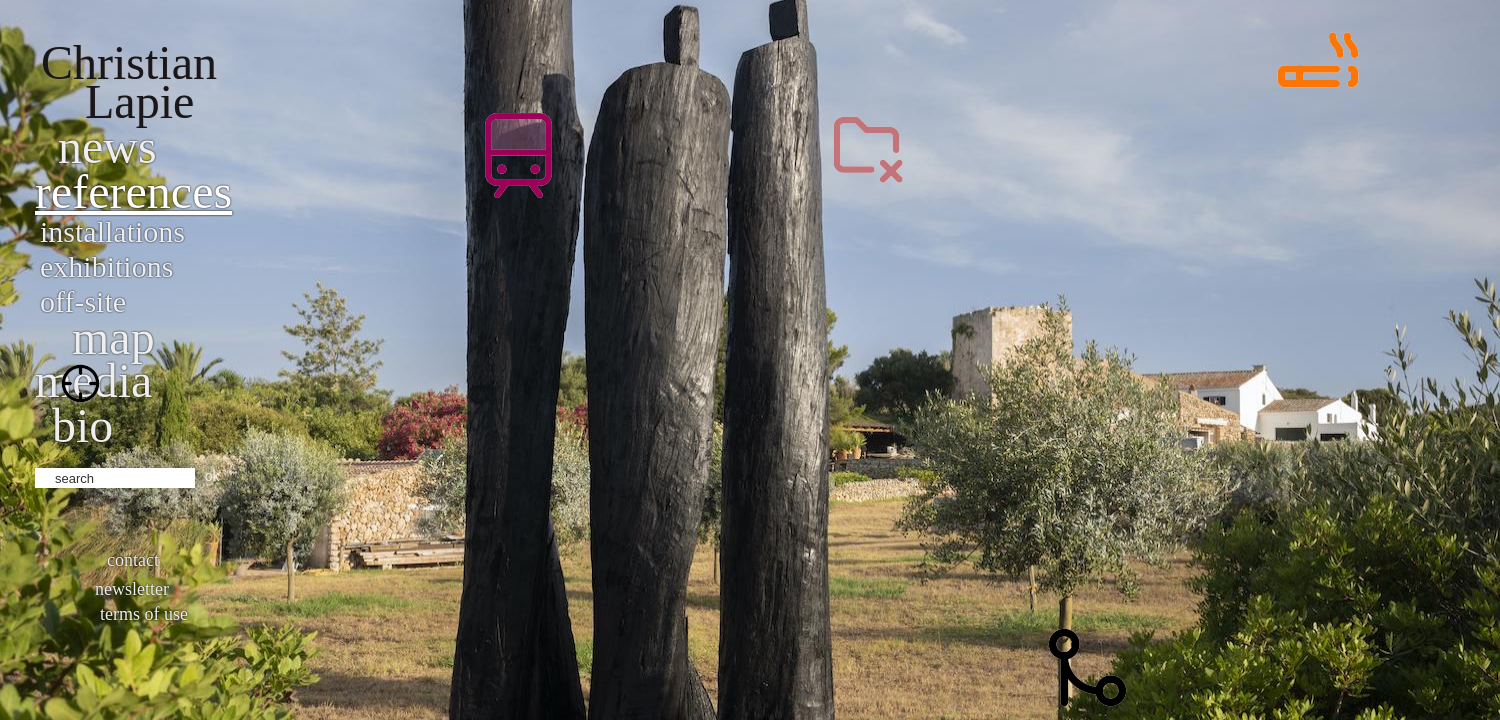 The height and width of the screenshot is (720, 1500). What do you see at coordinates (1318, 69) in the screenshot?
I see `indicates a designated smoking area` at bounding box center [1318, 69].